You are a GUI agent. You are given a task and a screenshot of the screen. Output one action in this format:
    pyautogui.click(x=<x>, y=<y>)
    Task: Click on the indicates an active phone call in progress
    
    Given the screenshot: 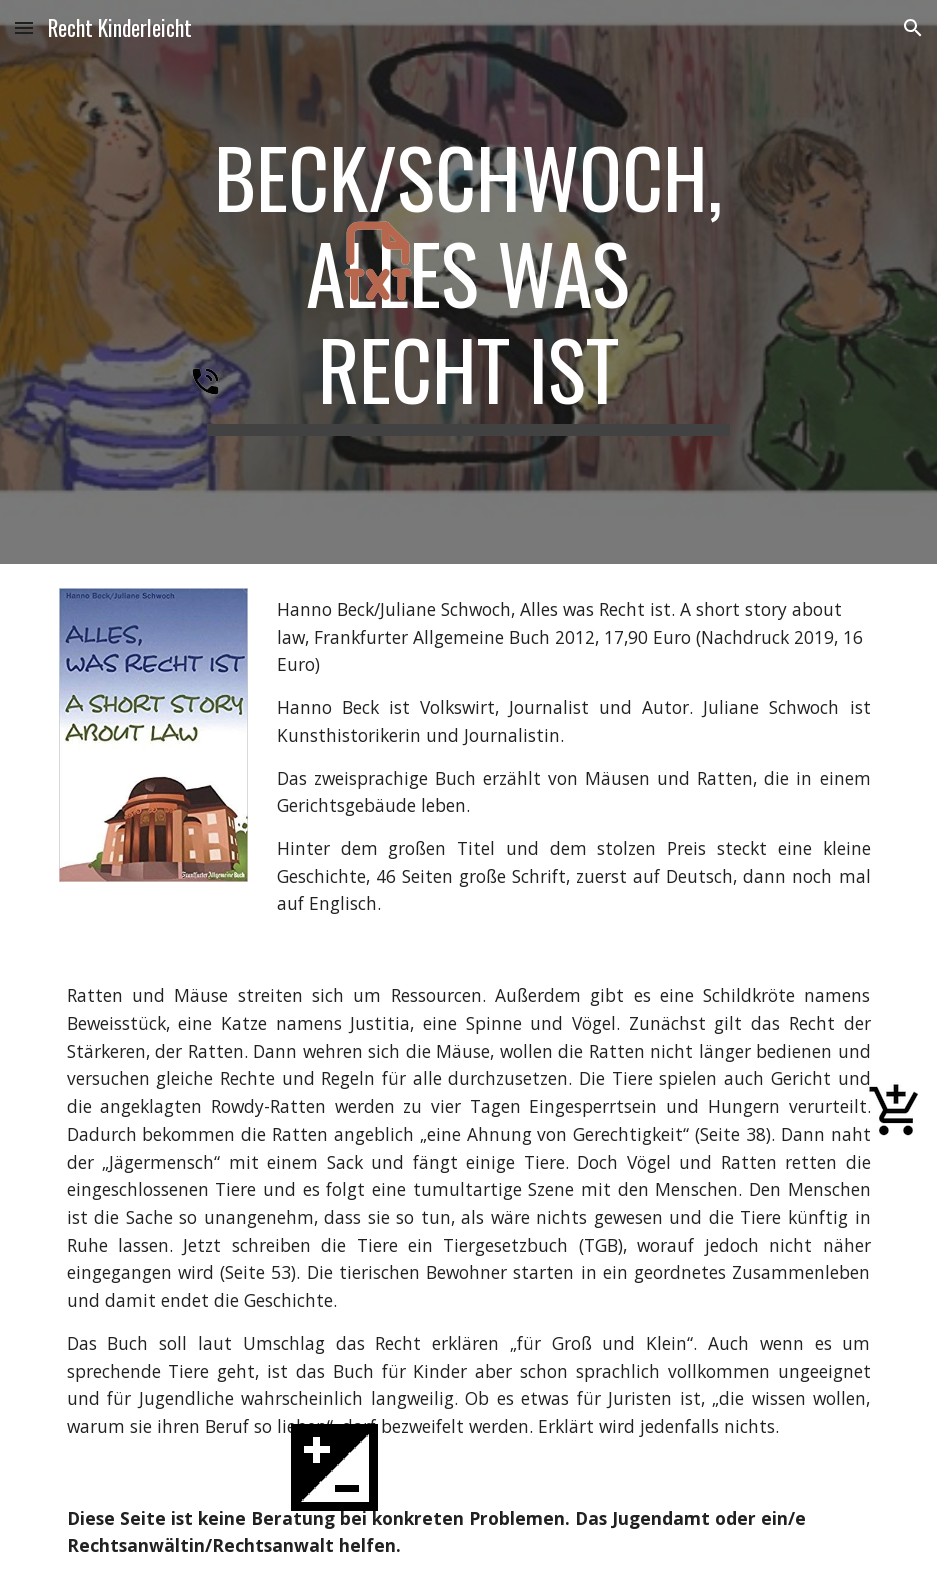 What is the action you would take?
    pyautogui.click(x=205, y=381)
    